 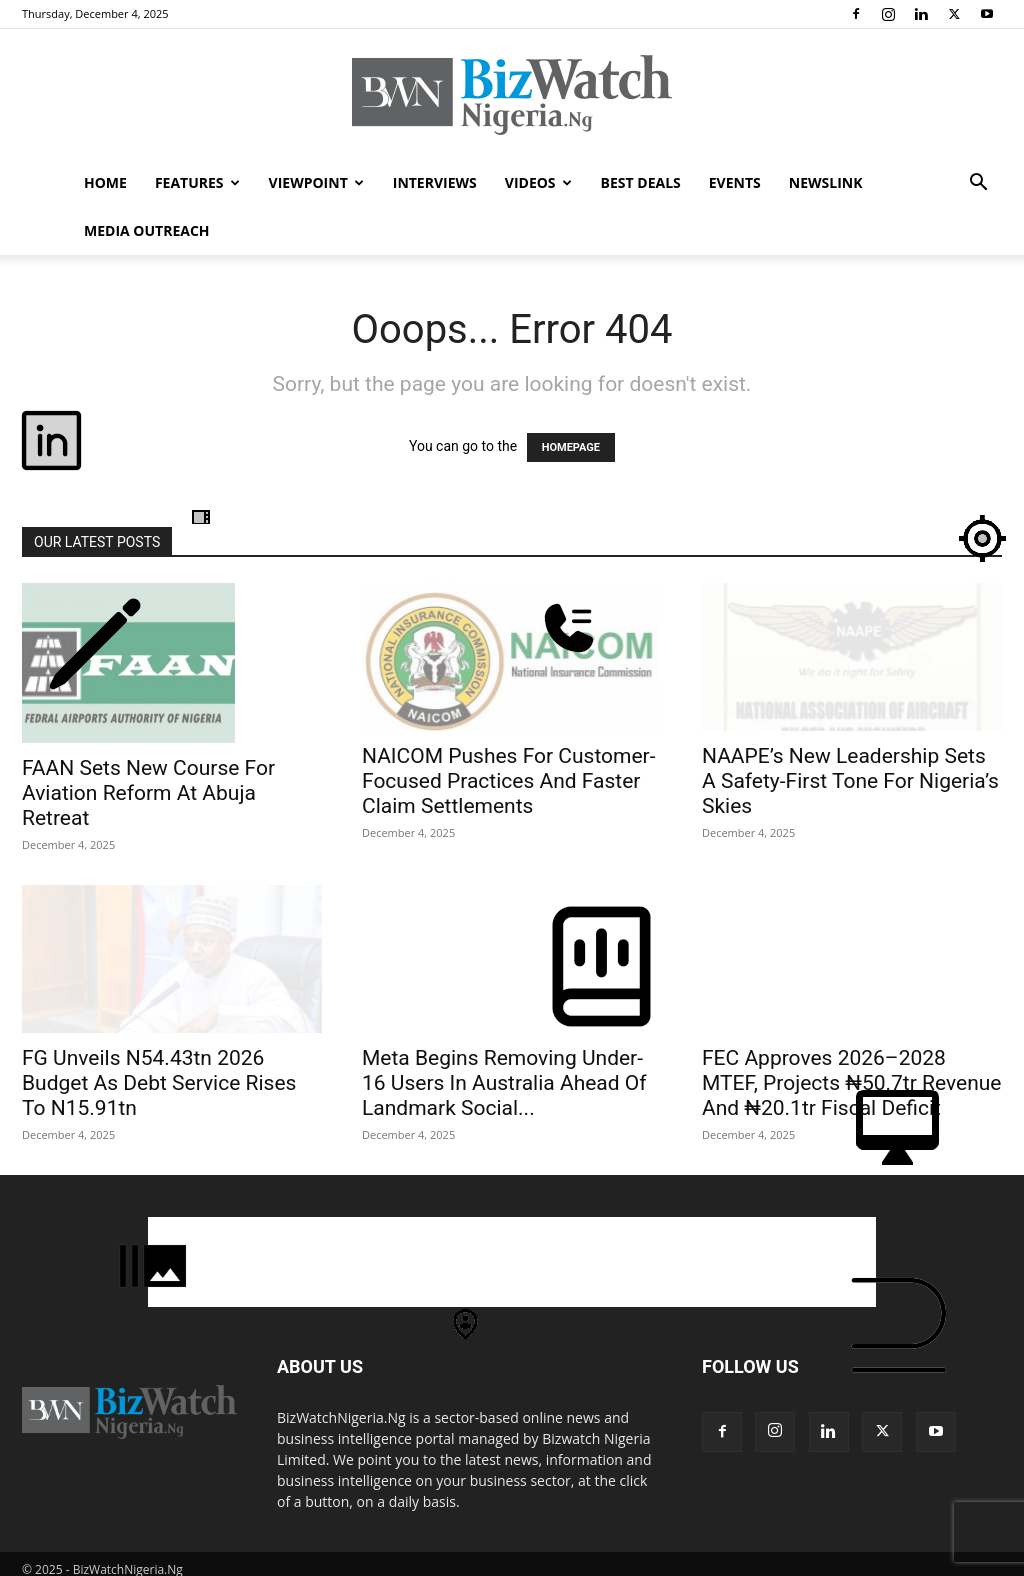 I want to click on enable burst mode for rapid photo capture, so click(x=153, y=1266).